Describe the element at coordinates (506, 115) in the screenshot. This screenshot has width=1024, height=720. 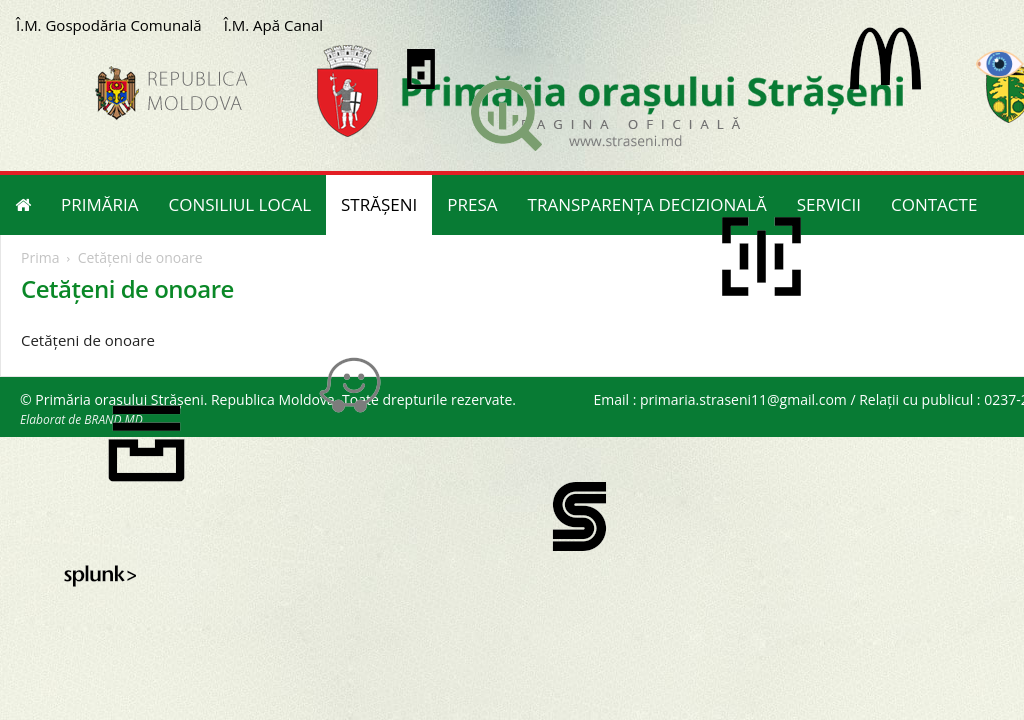
I see `access Google BigQuery data warehouse` at that location.